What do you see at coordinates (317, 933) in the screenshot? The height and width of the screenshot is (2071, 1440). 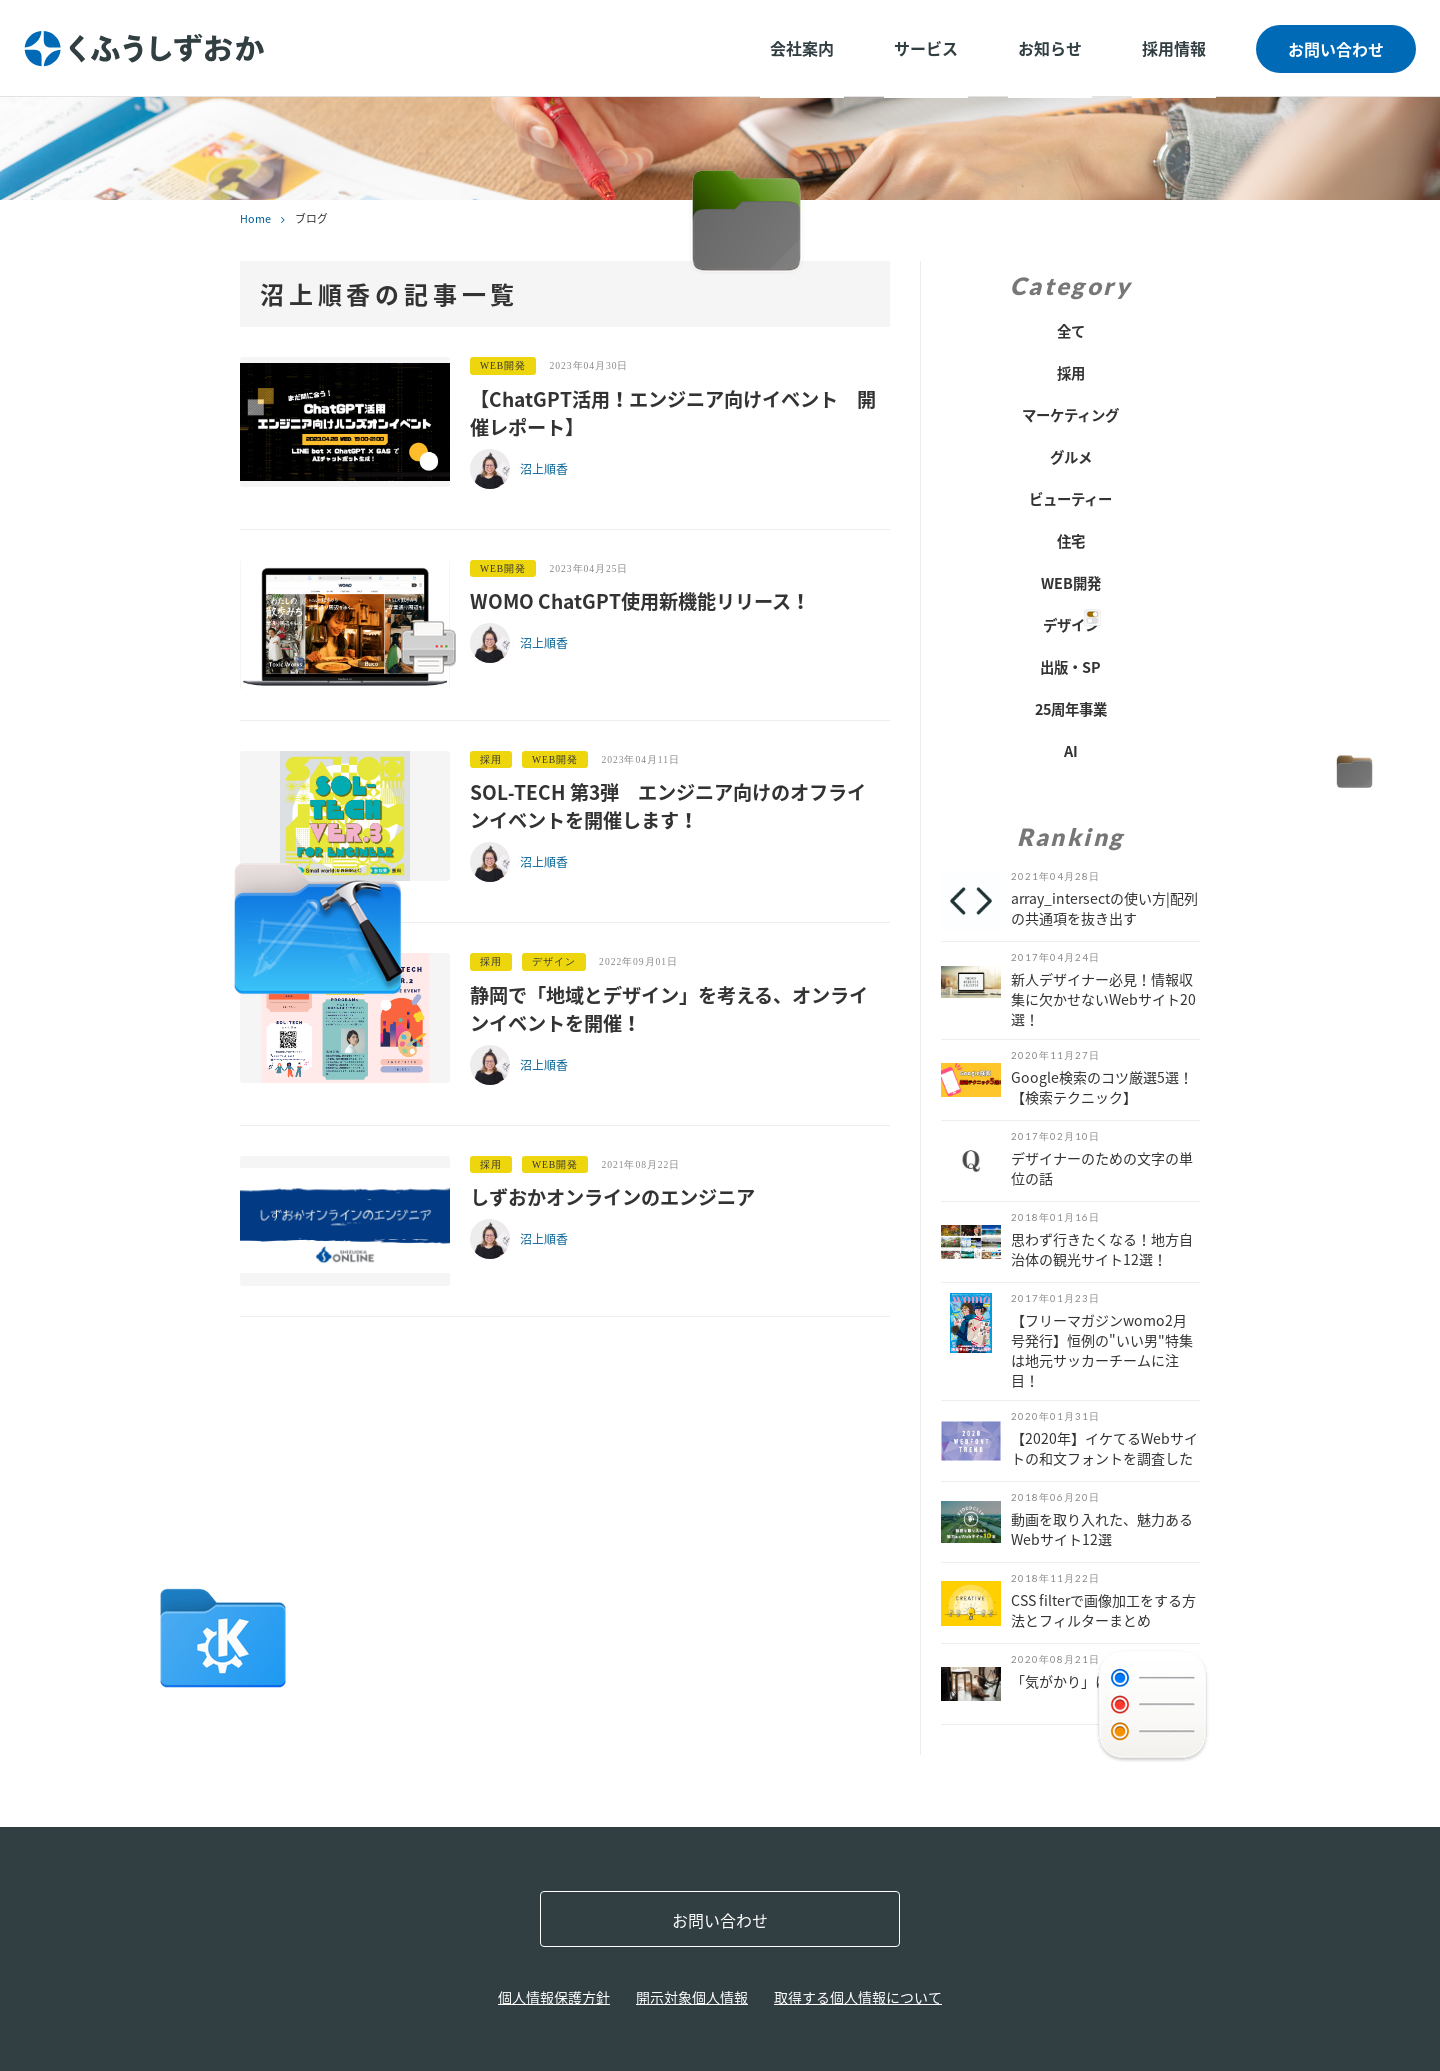 I see `open xcode projects folder` at bounding box center [317, 933].